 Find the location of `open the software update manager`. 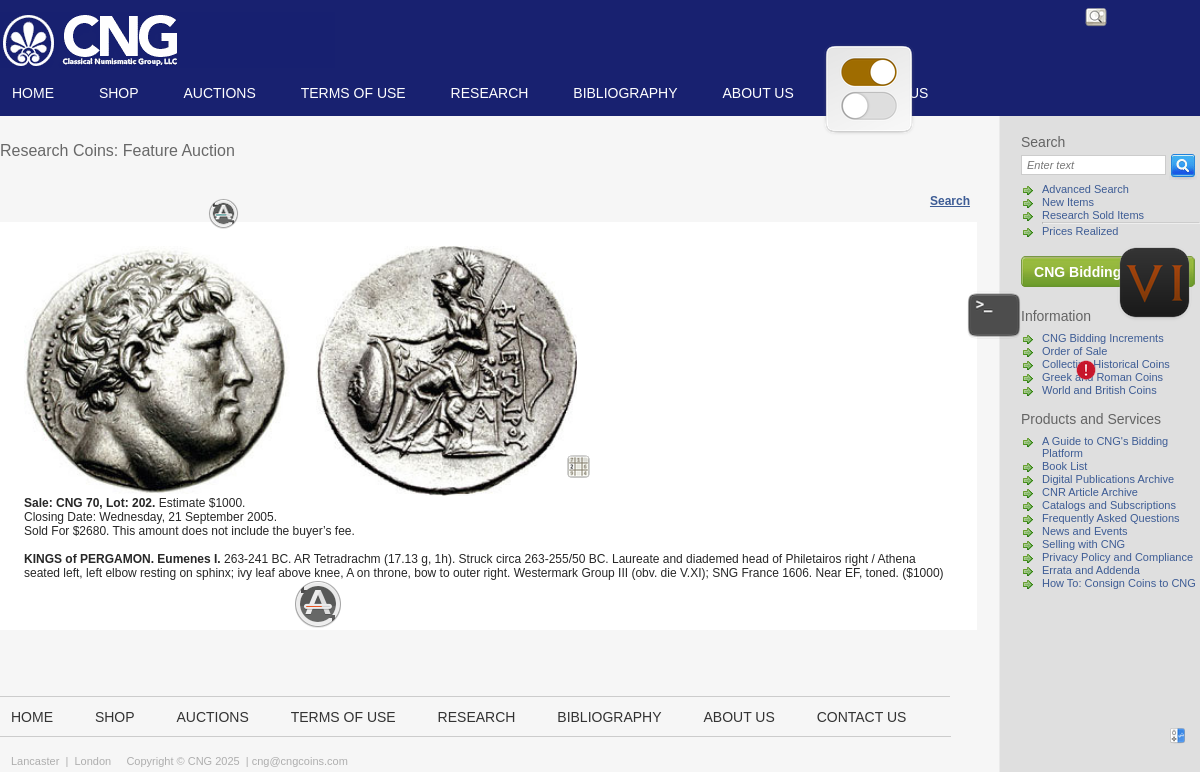

open the software update manager is located at coordinates (223, 213).